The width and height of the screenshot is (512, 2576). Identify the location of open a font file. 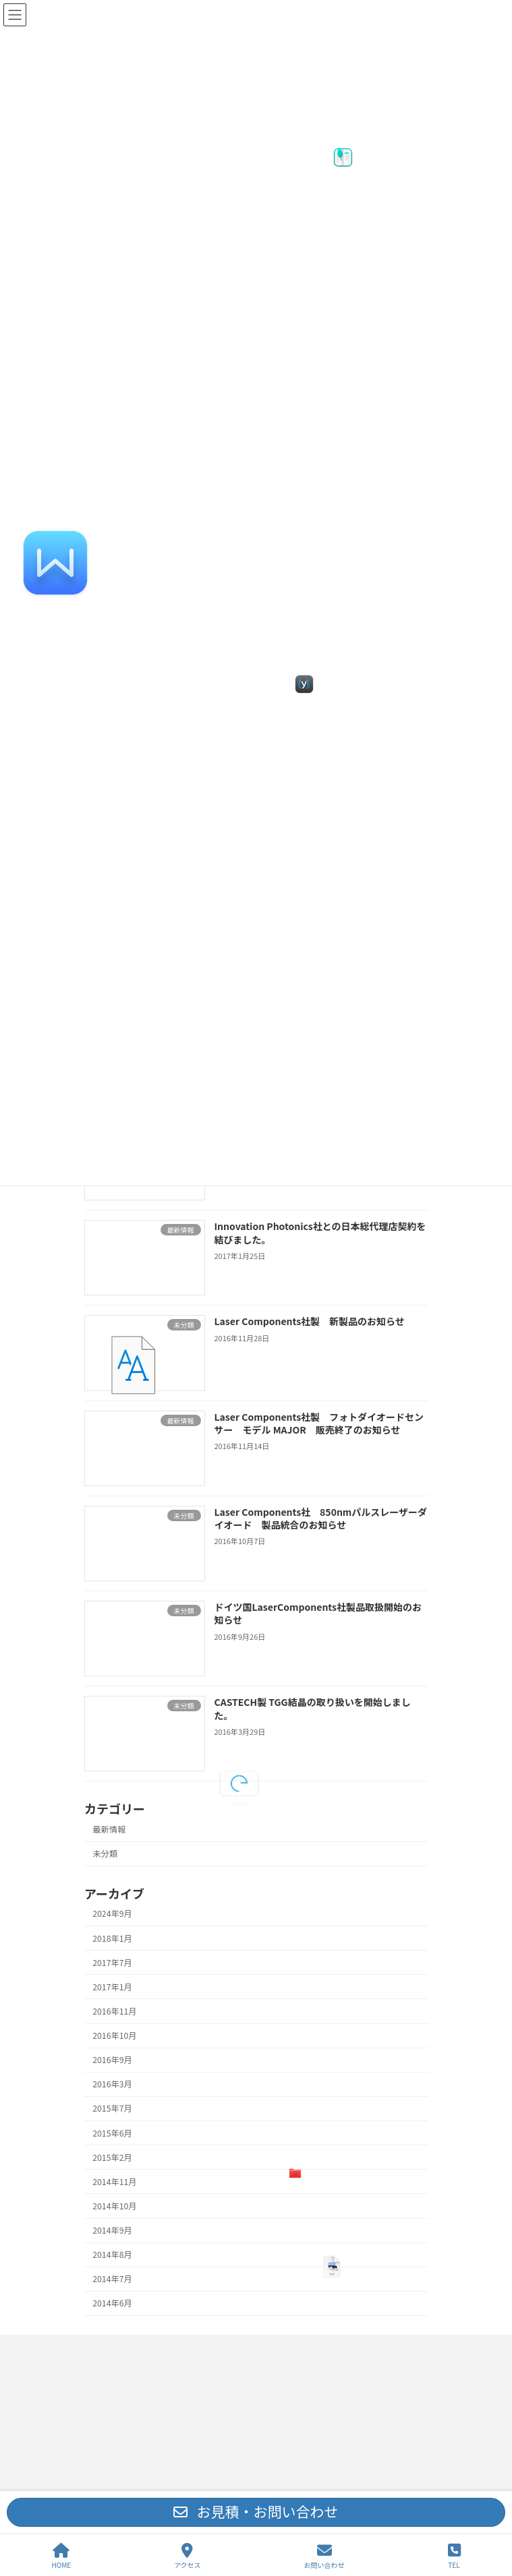
(133, 1365).